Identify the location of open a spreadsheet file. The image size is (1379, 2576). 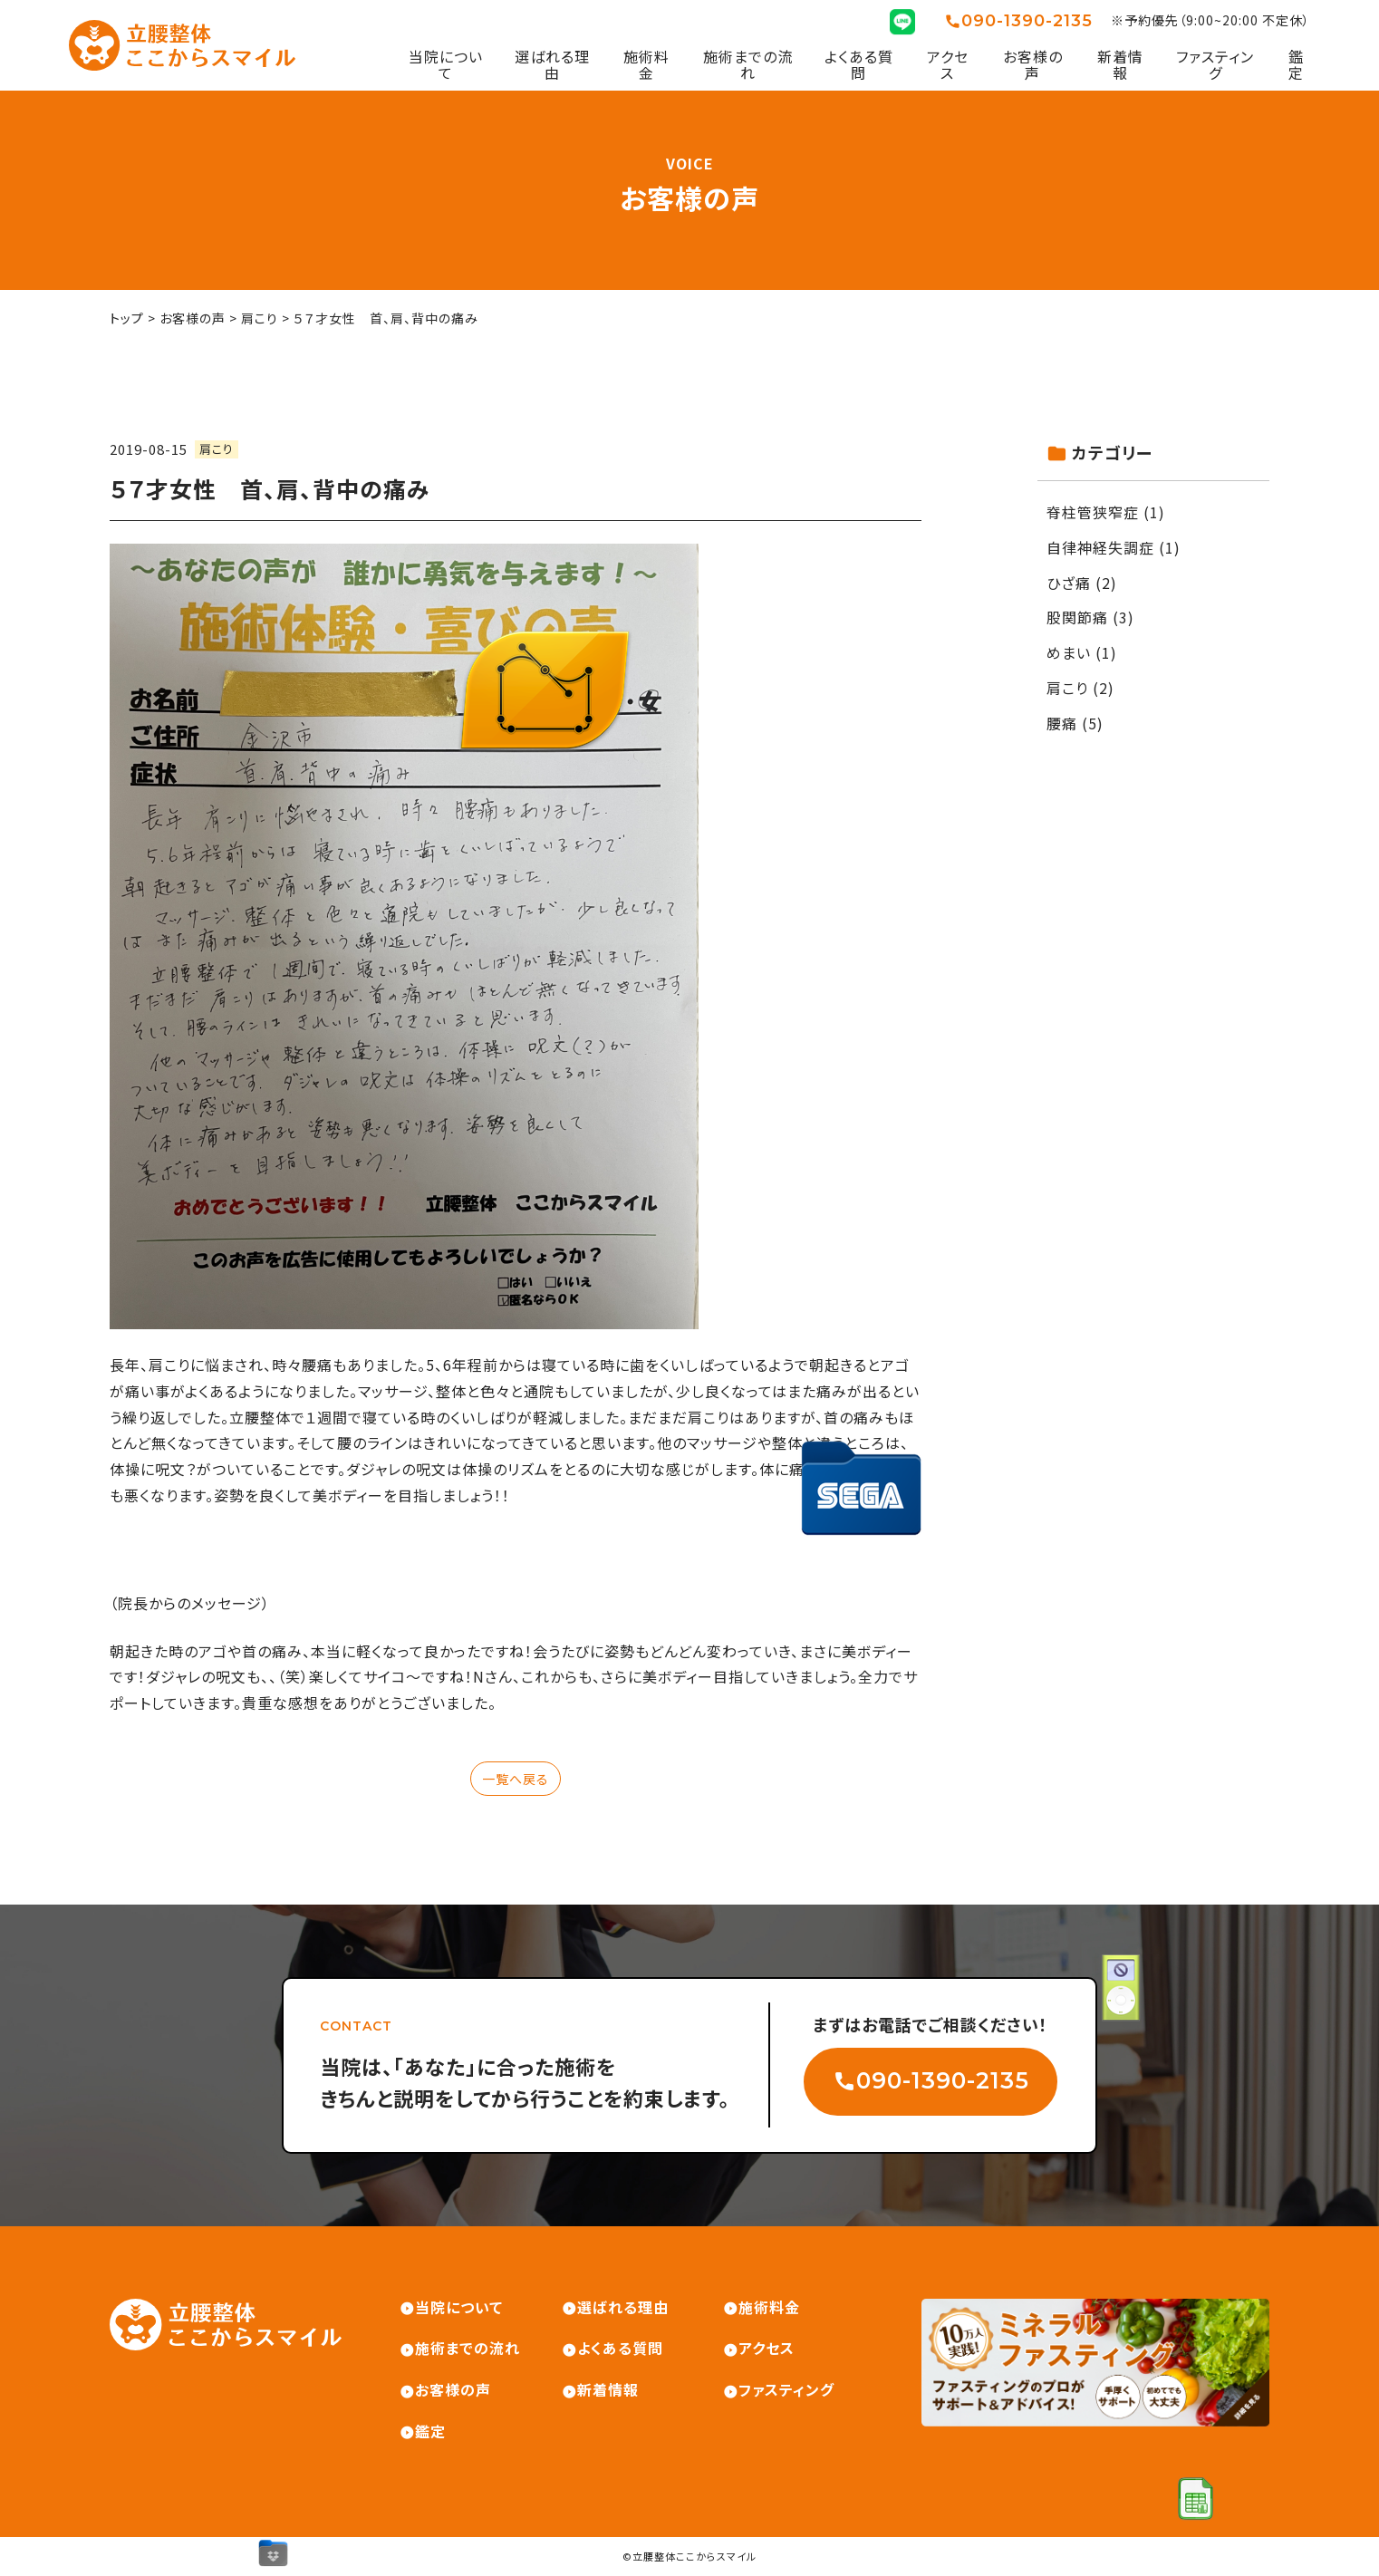
(1195, 2498).